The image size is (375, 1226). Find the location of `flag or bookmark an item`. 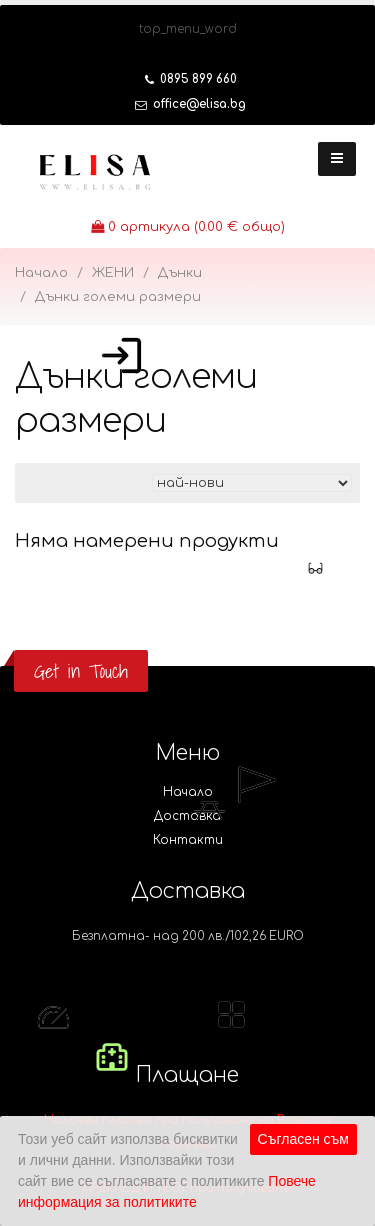

flag or bookmark an item is located at coordinates (253, 784).